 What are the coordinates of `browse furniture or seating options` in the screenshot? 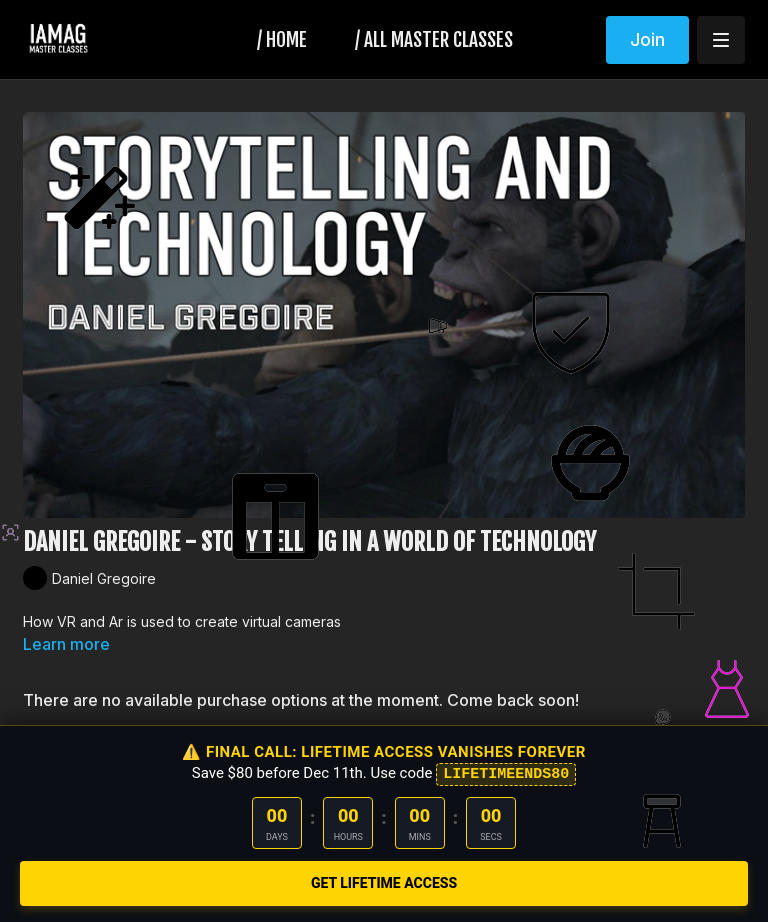 It's located at (662, 821).